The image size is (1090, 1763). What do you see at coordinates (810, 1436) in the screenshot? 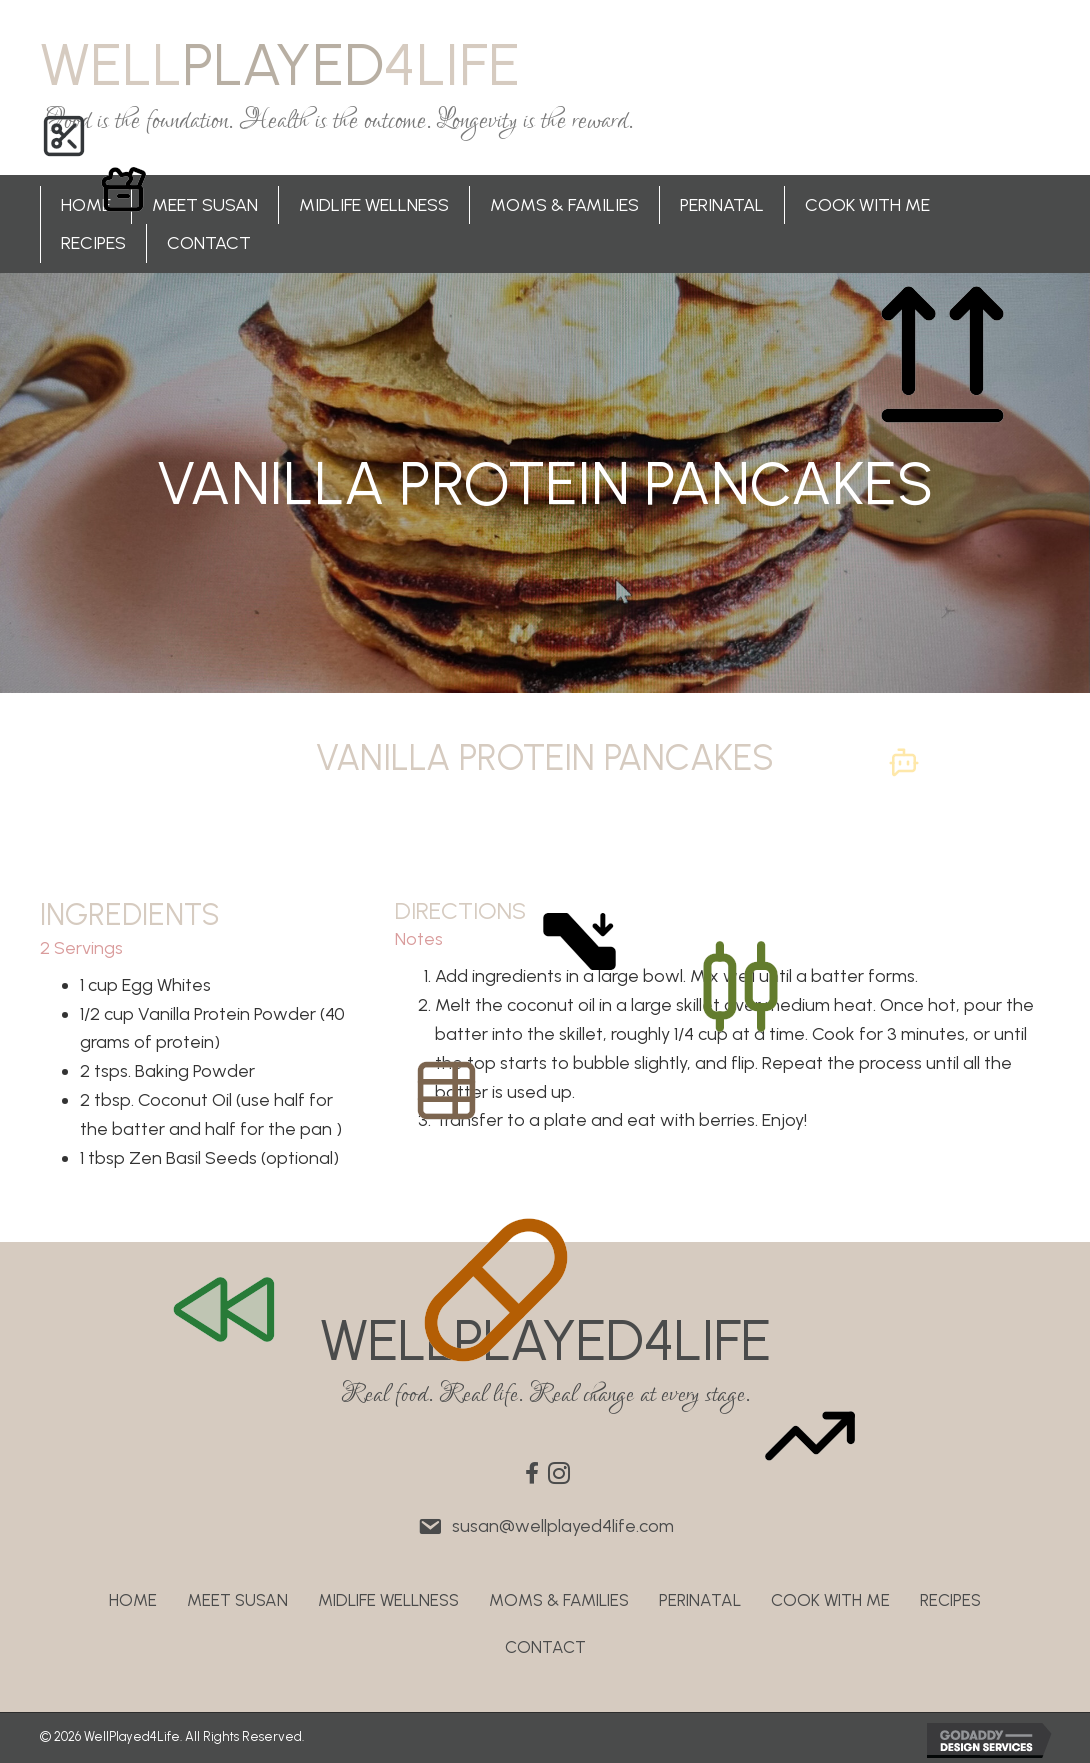
I see `view trending or popular content` at bounding box center [810, 1436].